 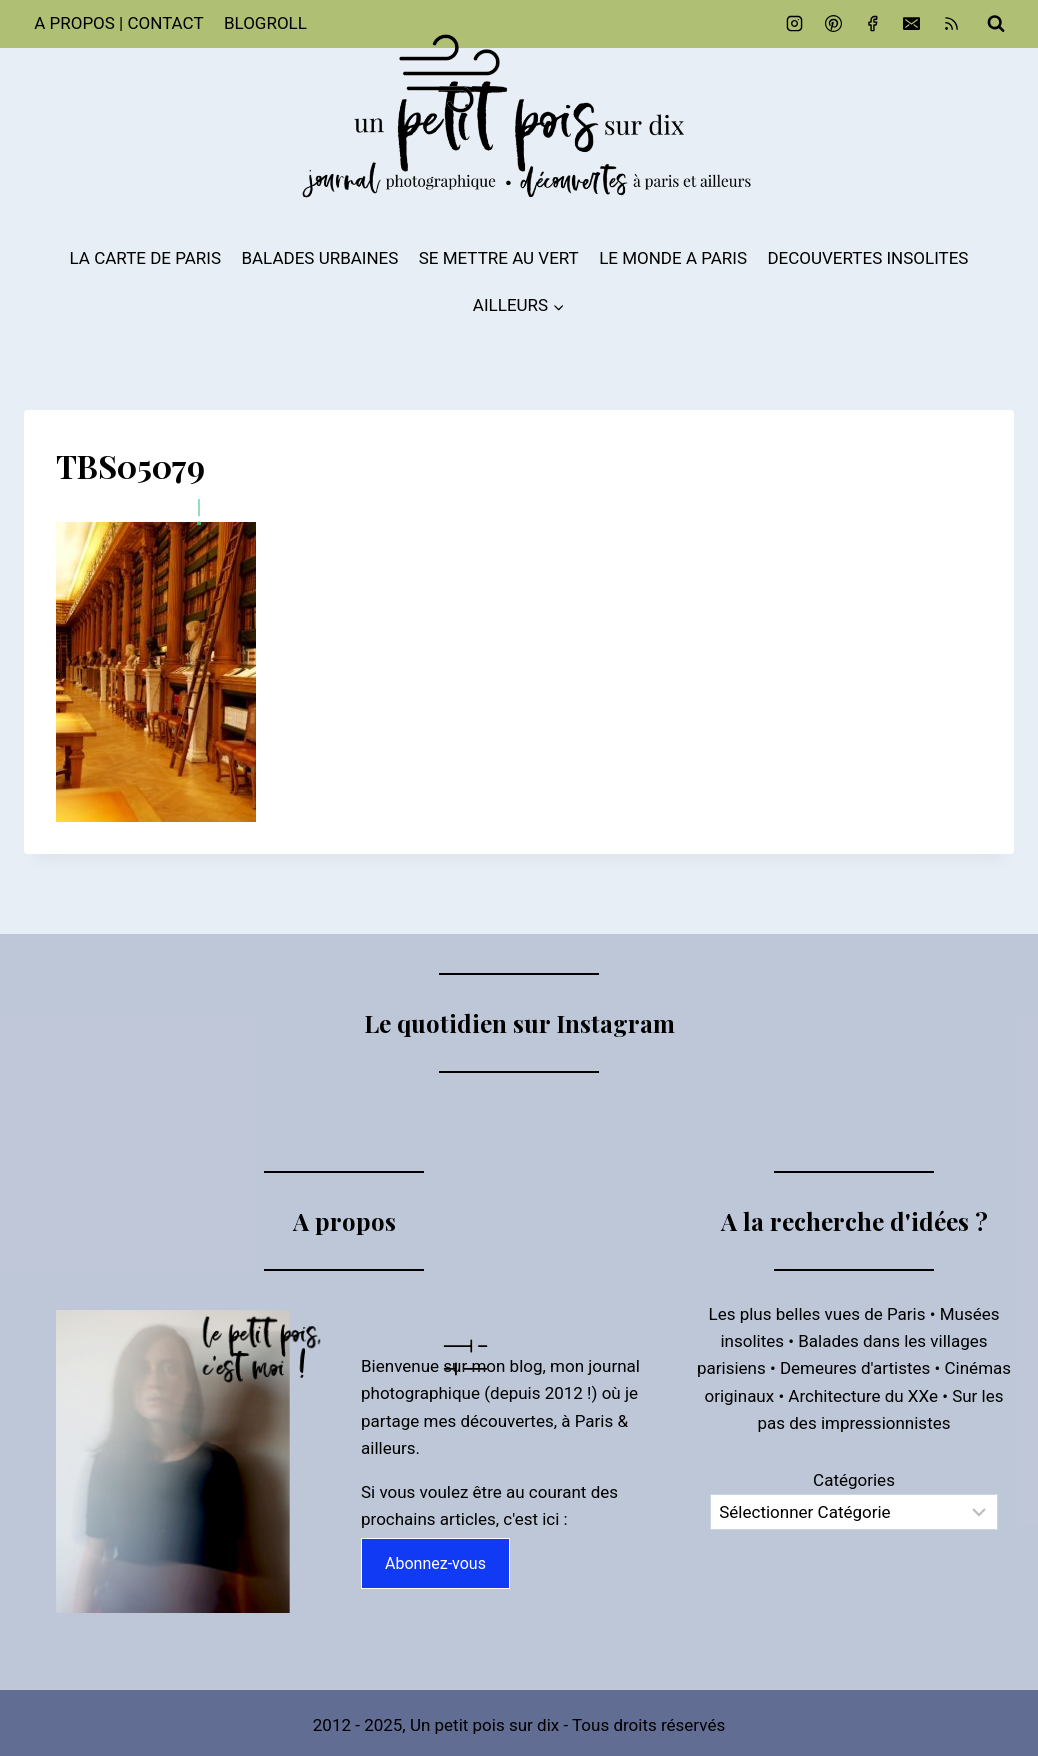 I want to click on adjust settings or preferences, so click(x=465, y=1357).